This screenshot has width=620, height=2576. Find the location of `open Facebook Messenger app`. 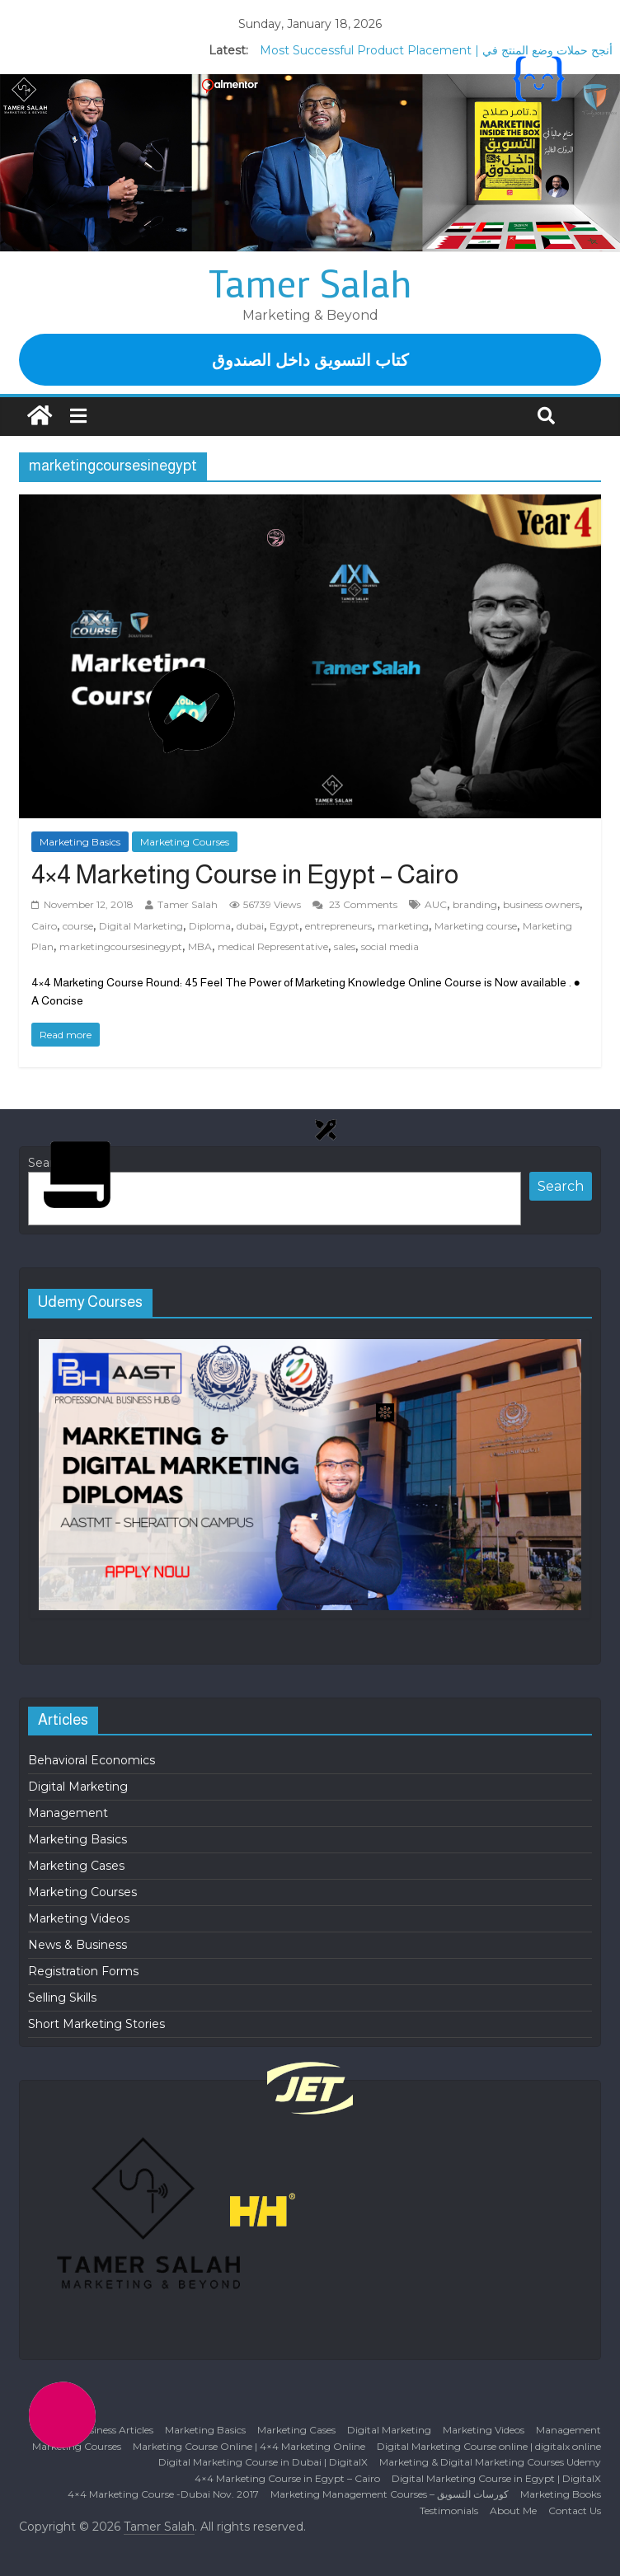

open Facebook Messenger app is located at coordinates (191, 710).